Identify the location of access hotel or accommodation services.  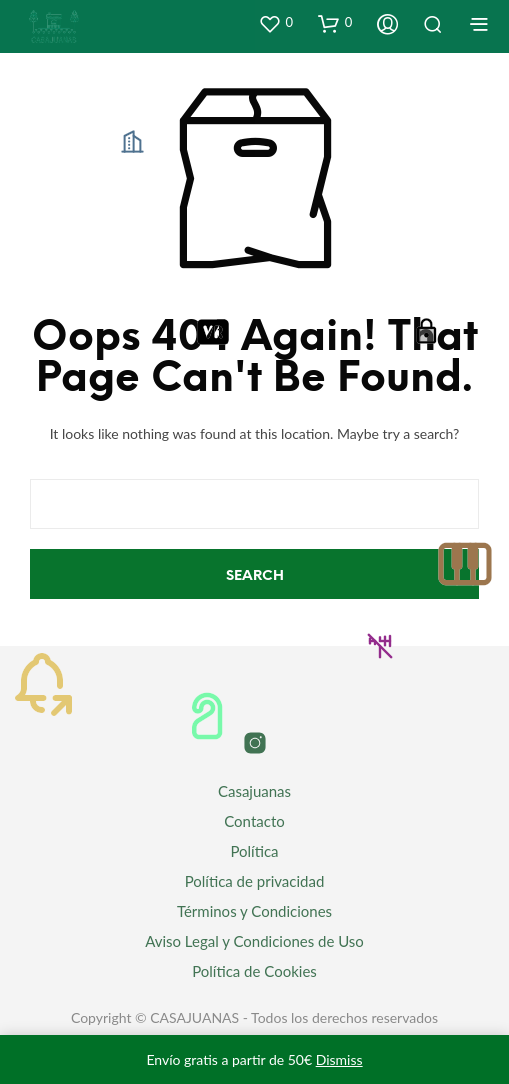
(206, 716).